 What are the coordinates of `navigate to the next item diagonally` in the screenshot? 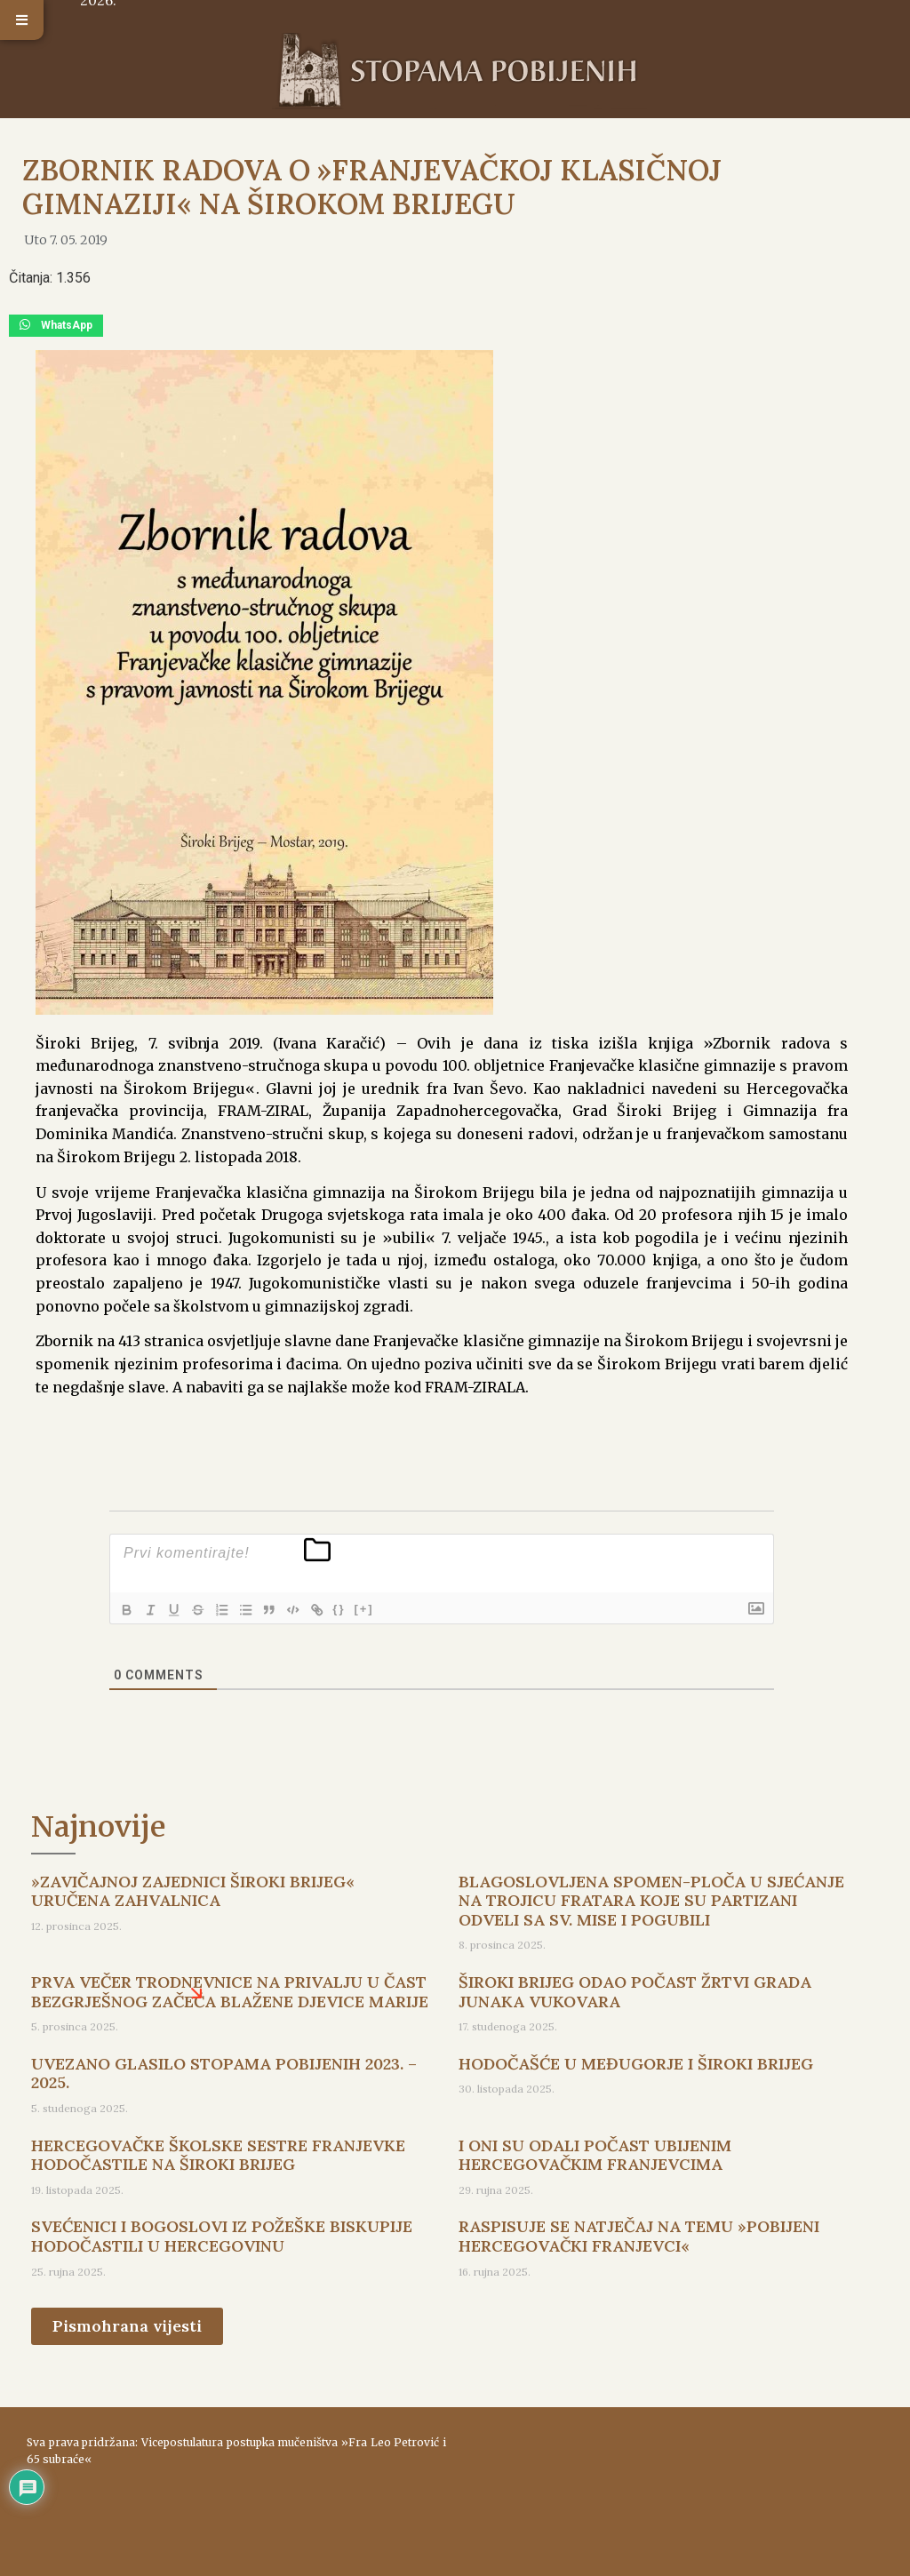 It's located at (196, 1993).